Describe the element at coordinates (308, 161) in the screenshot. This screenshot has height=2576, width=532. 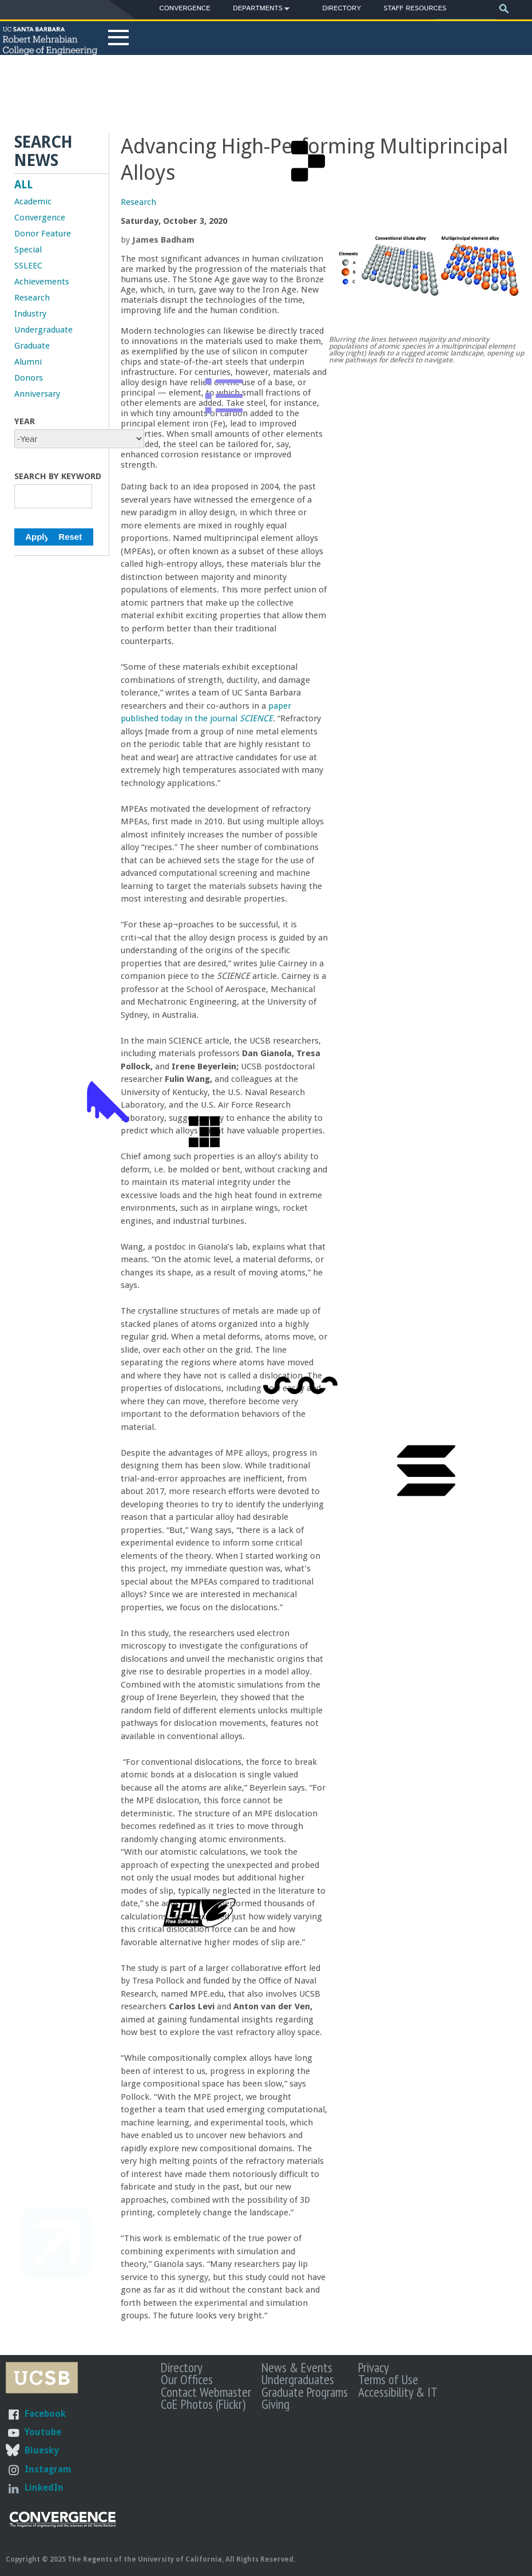
I see `open replit` at that location.